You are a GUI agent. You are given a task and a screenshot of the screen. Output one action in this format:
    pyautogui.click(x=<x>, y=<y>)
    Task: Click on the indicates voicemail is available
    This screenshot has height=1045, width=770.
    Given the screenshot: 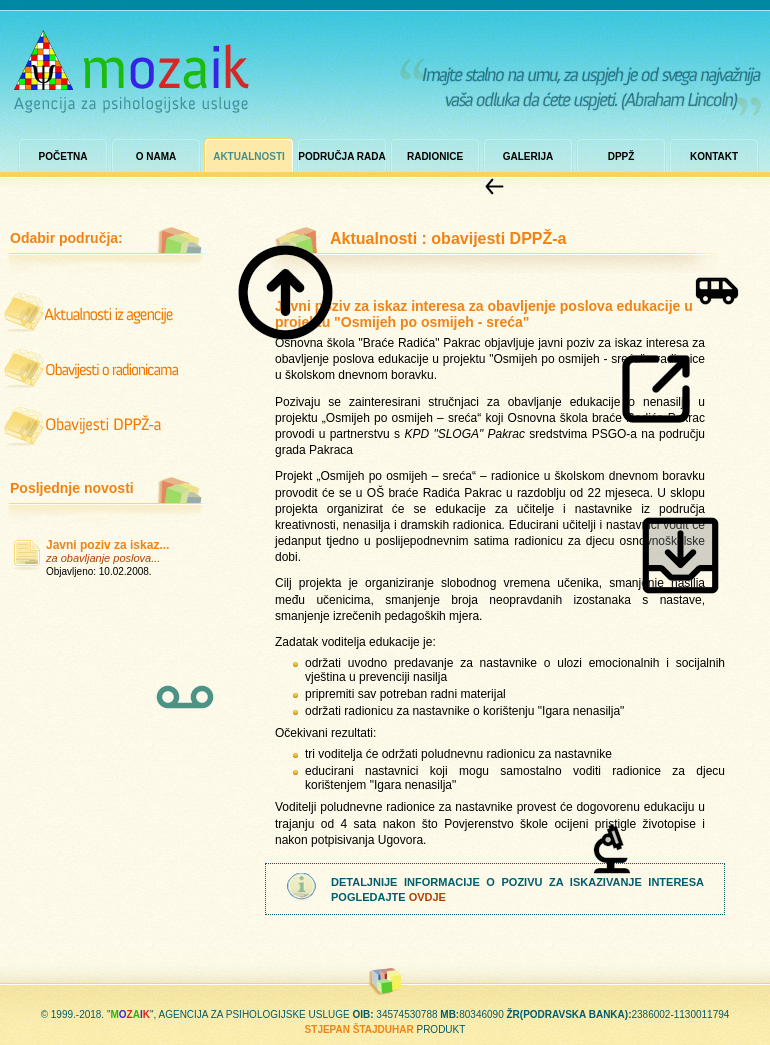 What is the action you would take?
    pyautogui.click(x=185, y=697)
    